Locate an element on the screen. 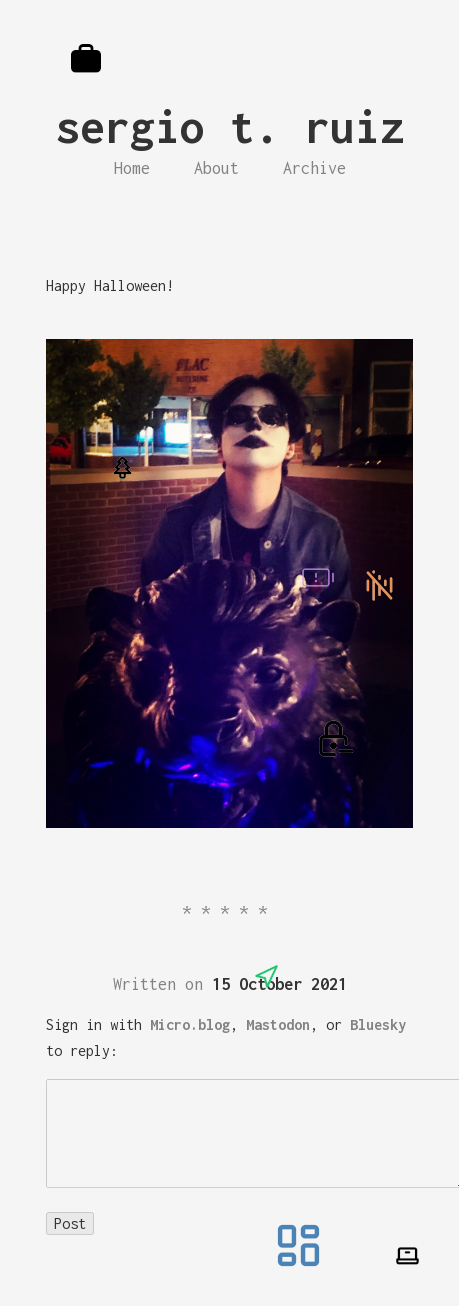  switch to desktop view is located at coordinates (407, 1255).